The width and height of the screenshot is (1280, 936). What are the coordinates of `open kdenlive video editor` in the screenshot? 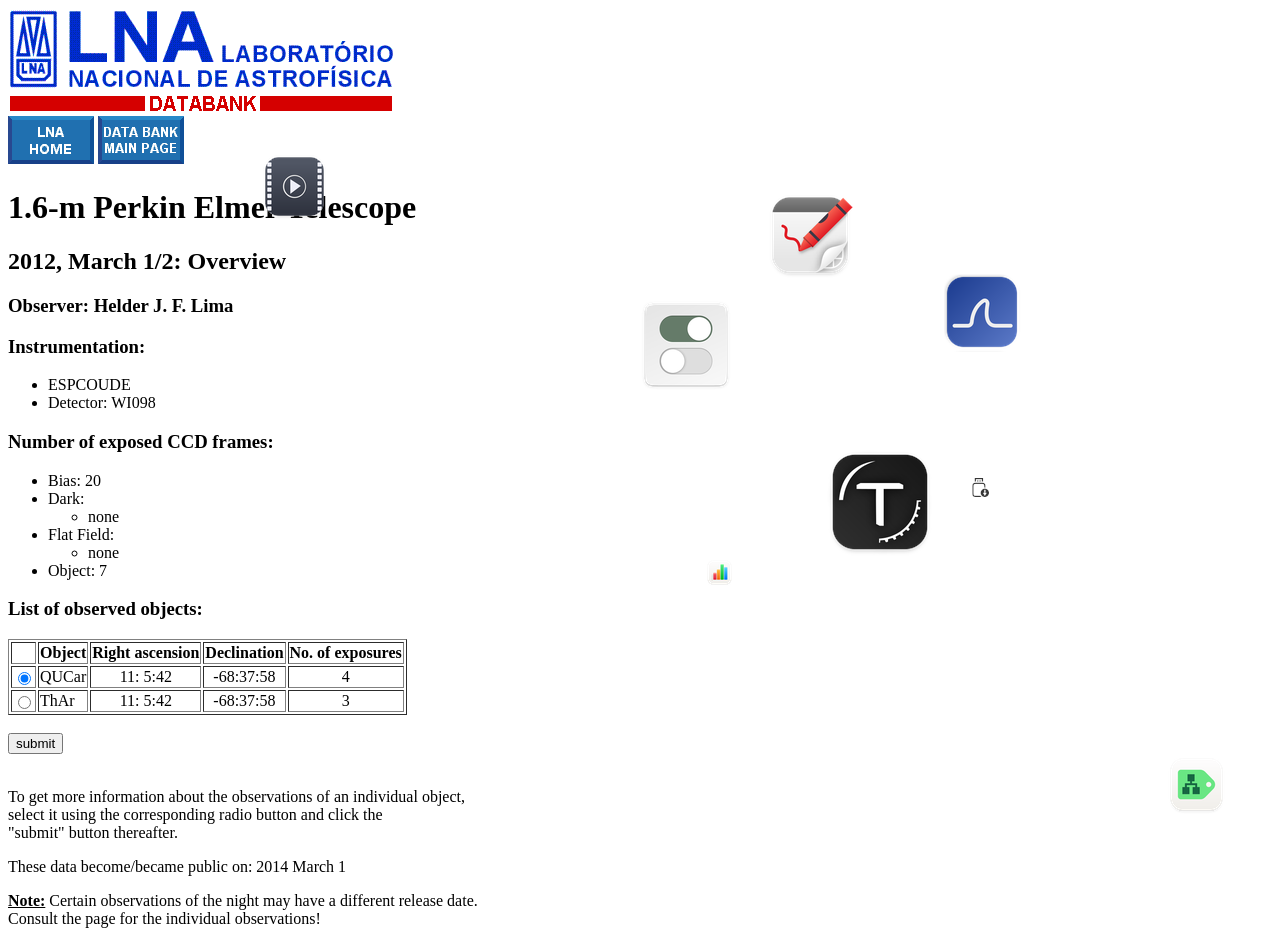 It's located at (294, 186).